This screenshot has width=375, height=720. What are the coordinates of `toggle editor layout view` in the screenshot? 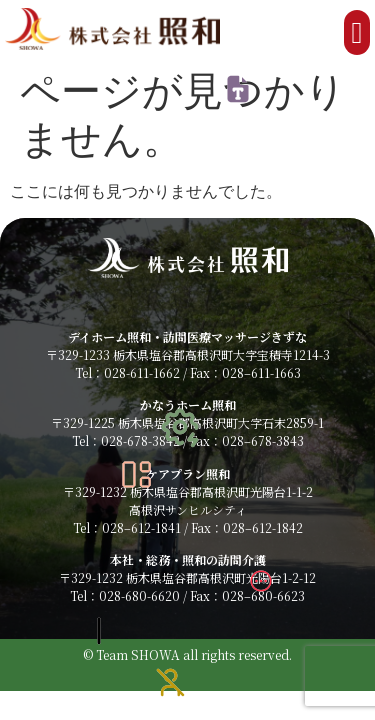 It's located at (135, 474).